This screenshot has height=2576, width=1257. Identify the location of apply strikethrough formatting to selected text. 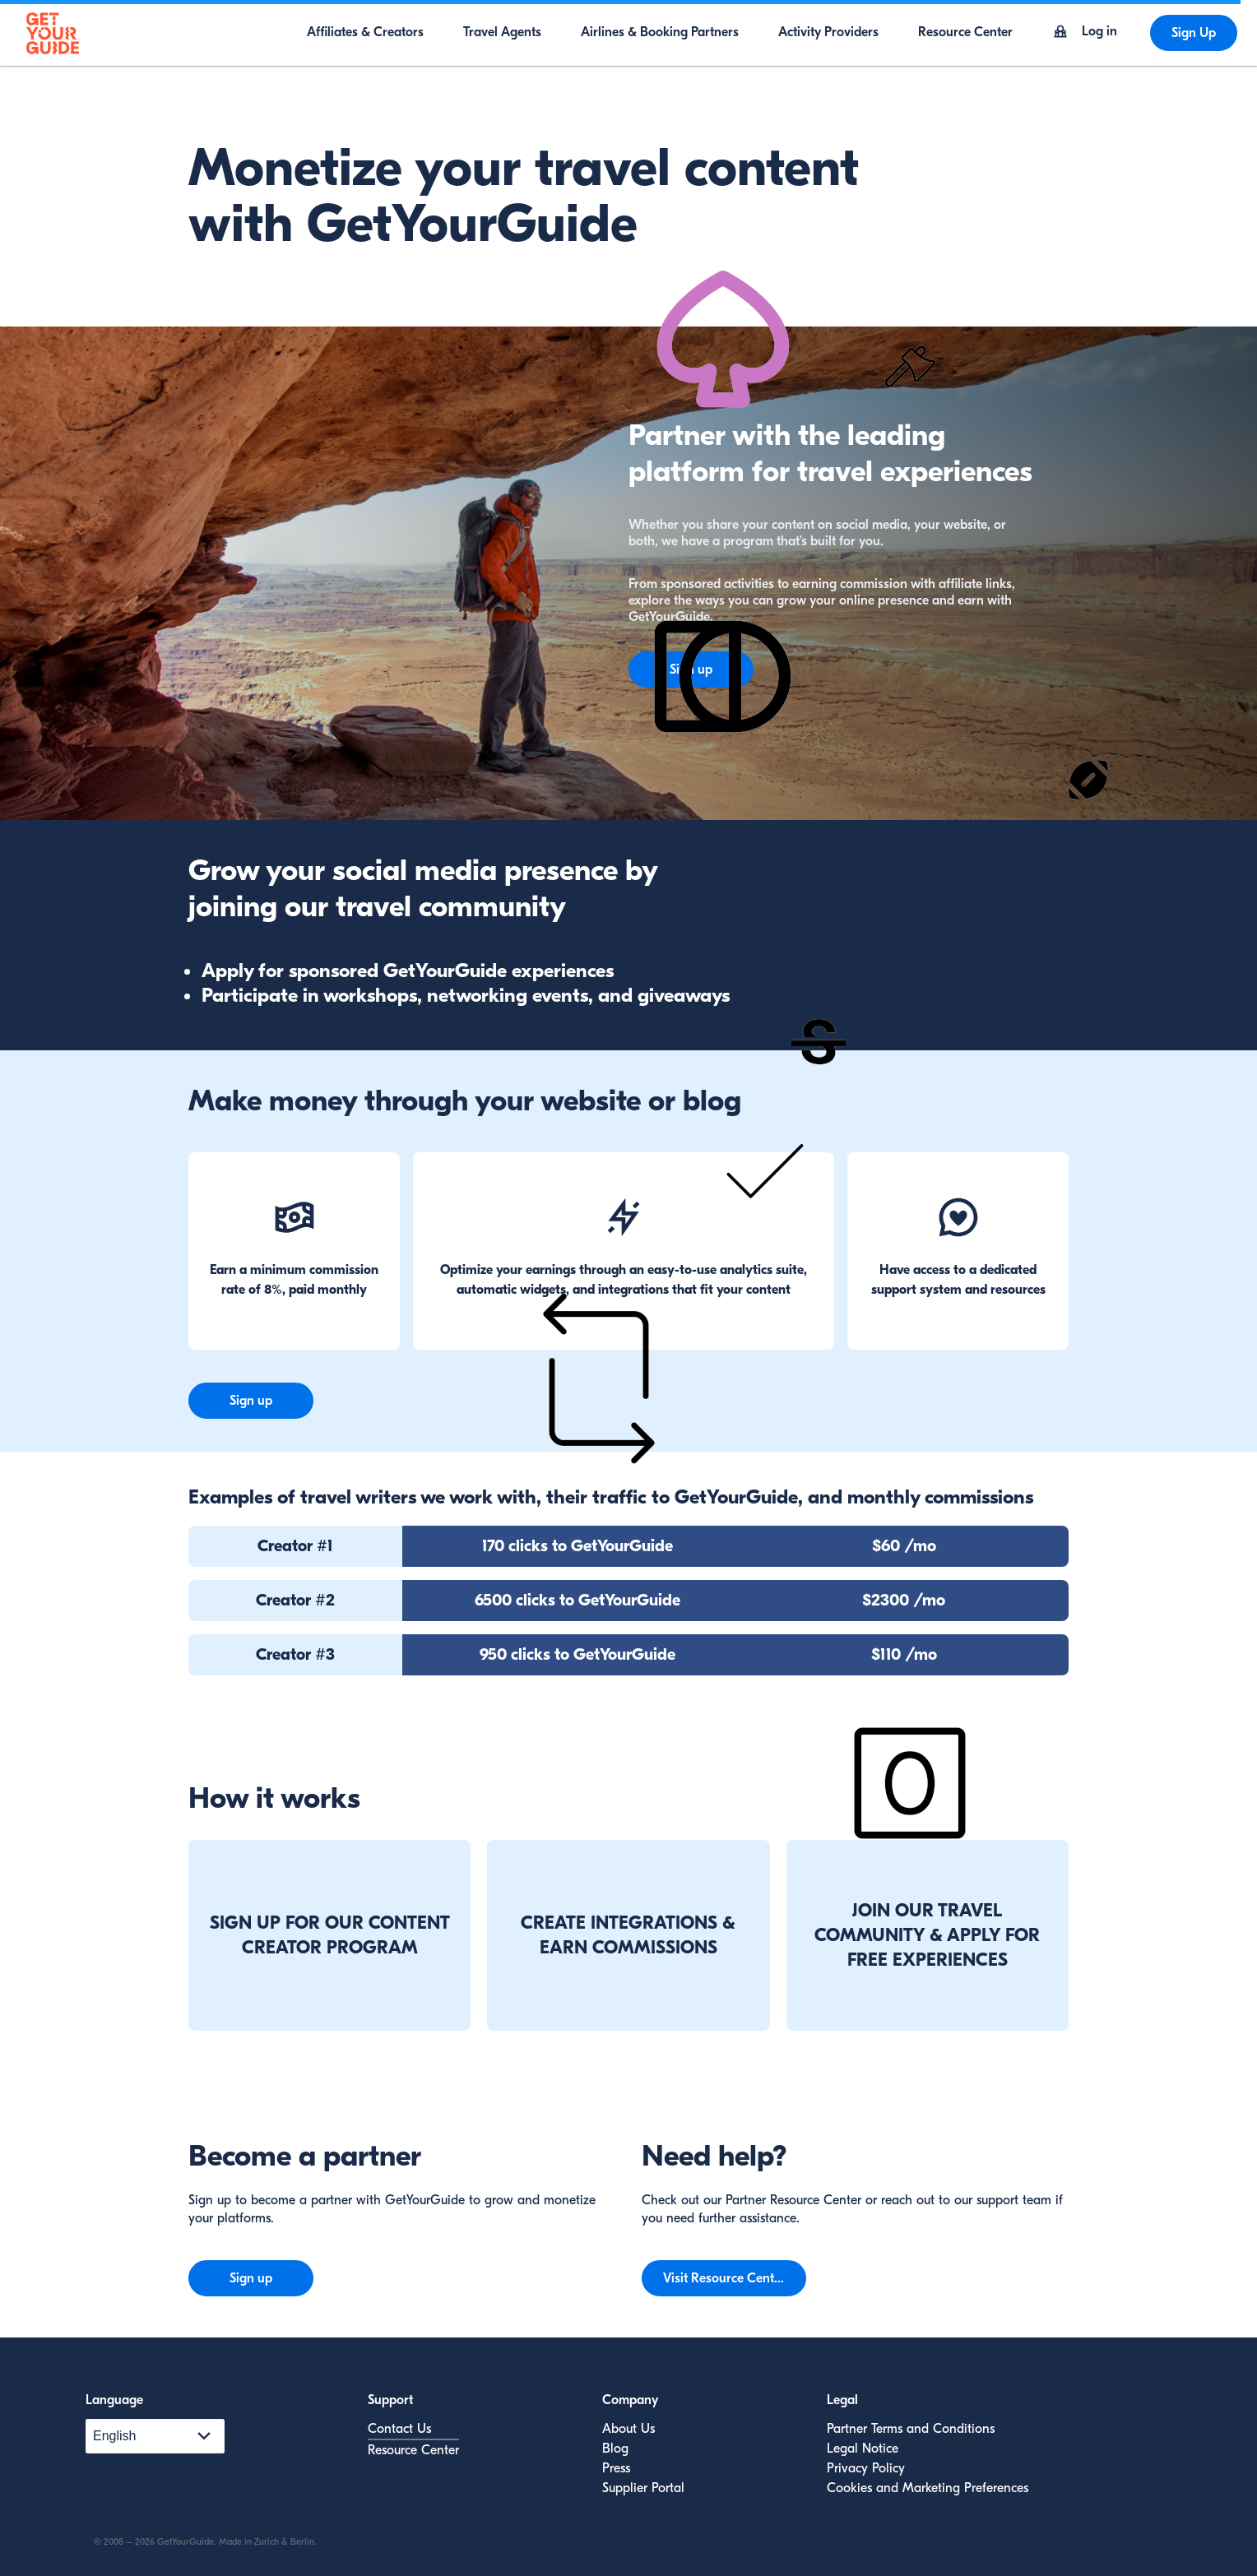
(819, 1046).